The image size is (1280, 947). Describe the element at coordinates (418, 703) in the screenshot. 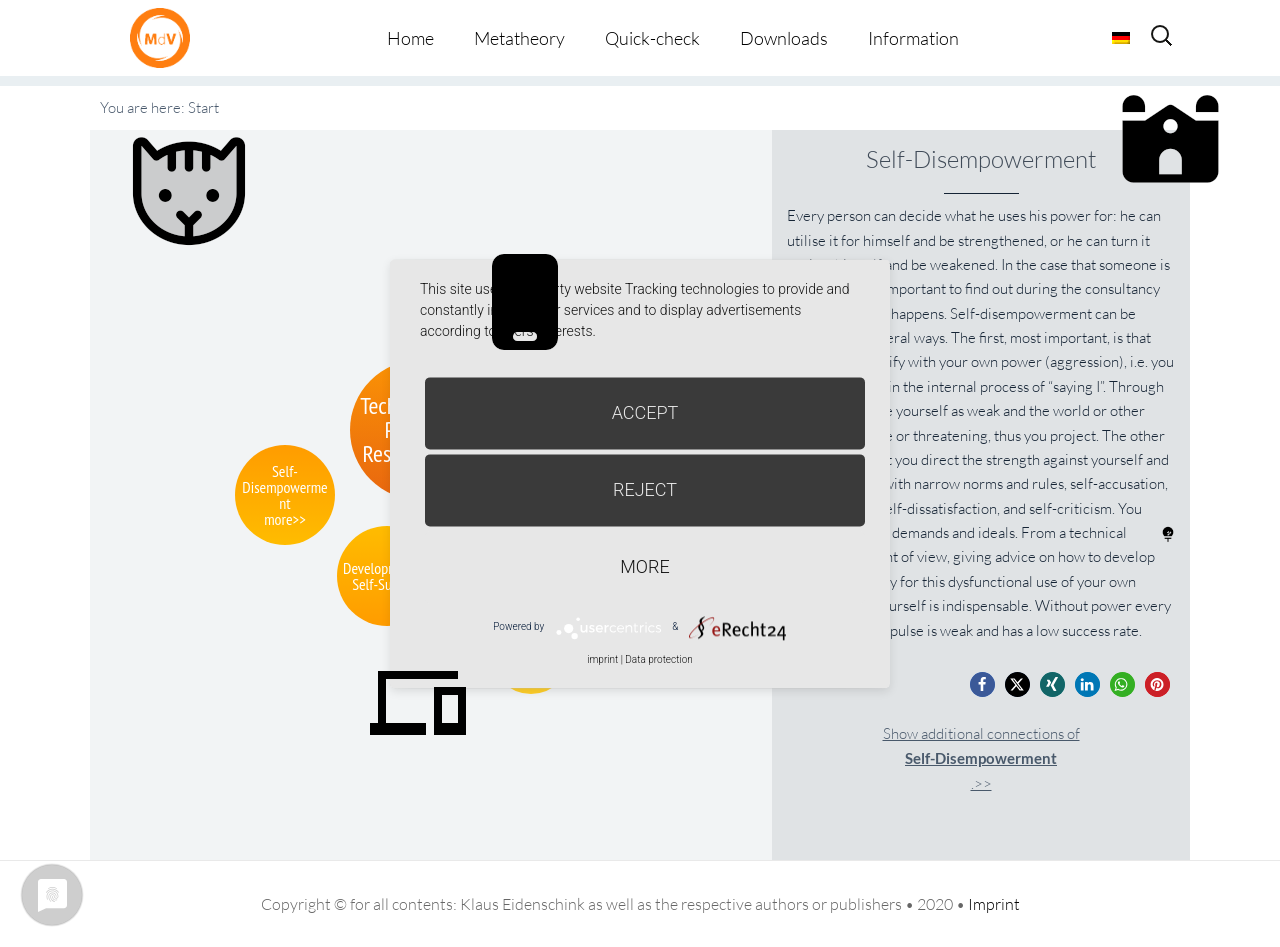

I see `view connected devices` at that location.